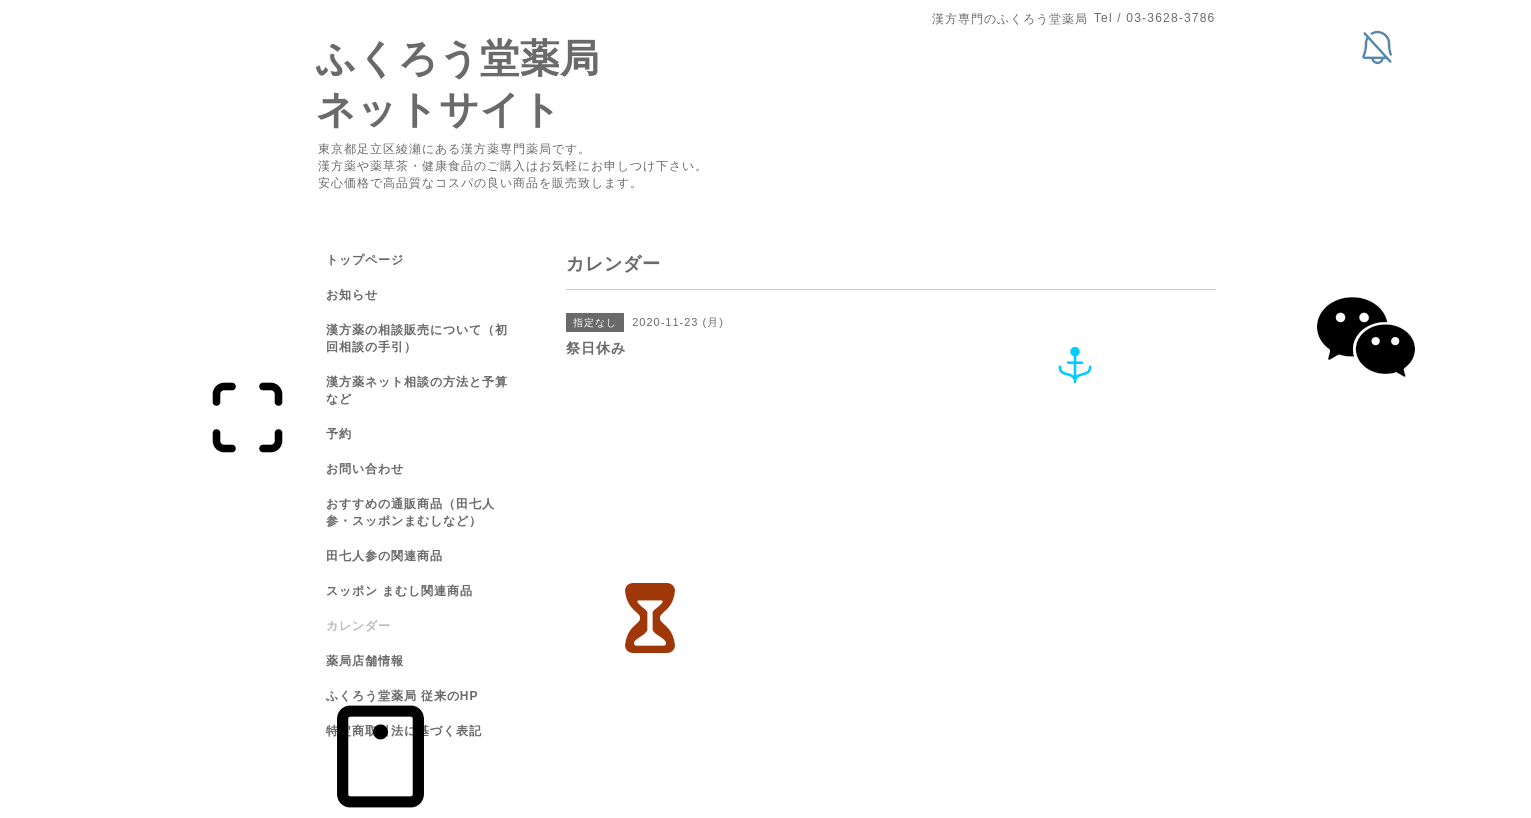 The image size is (1531, 818). What do you see at coordinates (650, 618) in the screenshot?
I see `indicates loading or processing in progress` at bounding box center [650, 618].